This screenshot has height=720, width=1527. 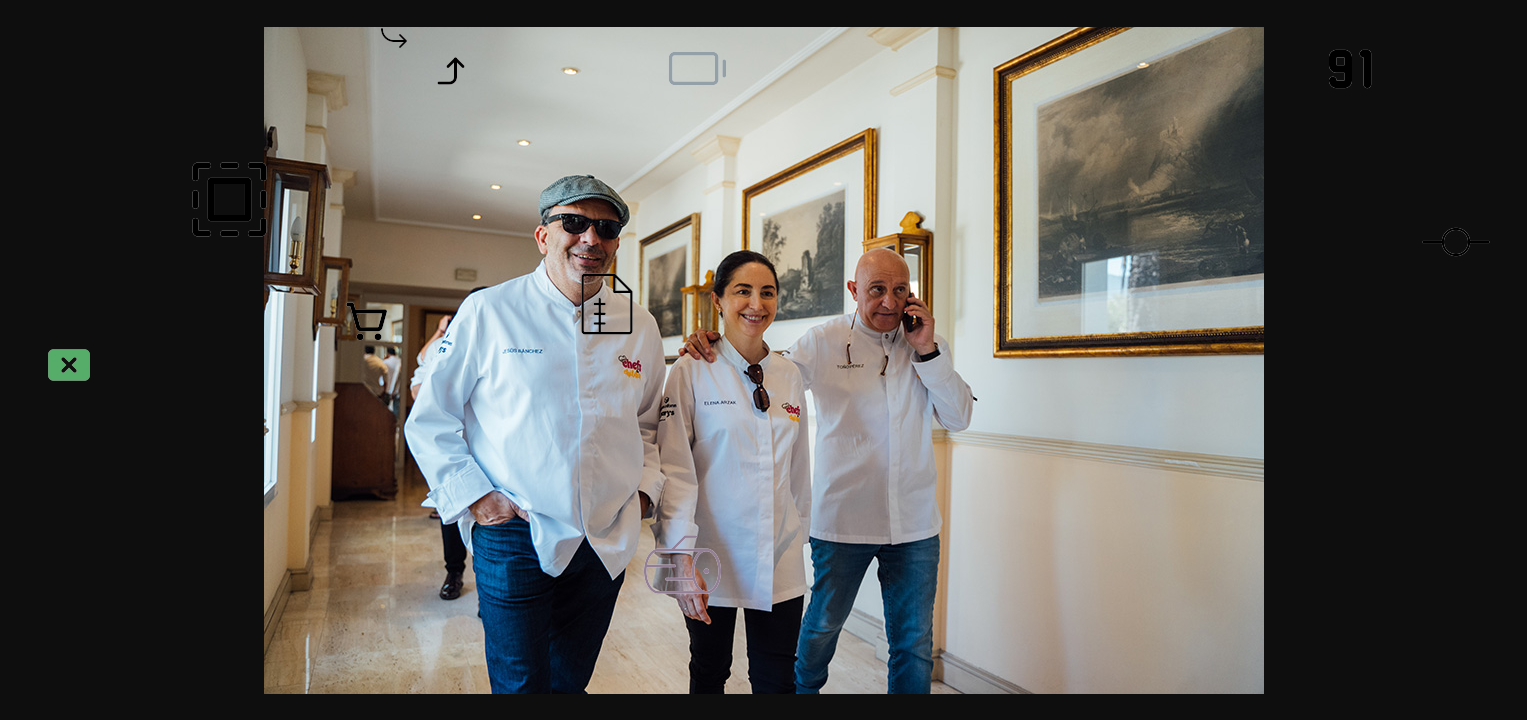 I want to click on view activity log or event history, so click(x=682, y=568).